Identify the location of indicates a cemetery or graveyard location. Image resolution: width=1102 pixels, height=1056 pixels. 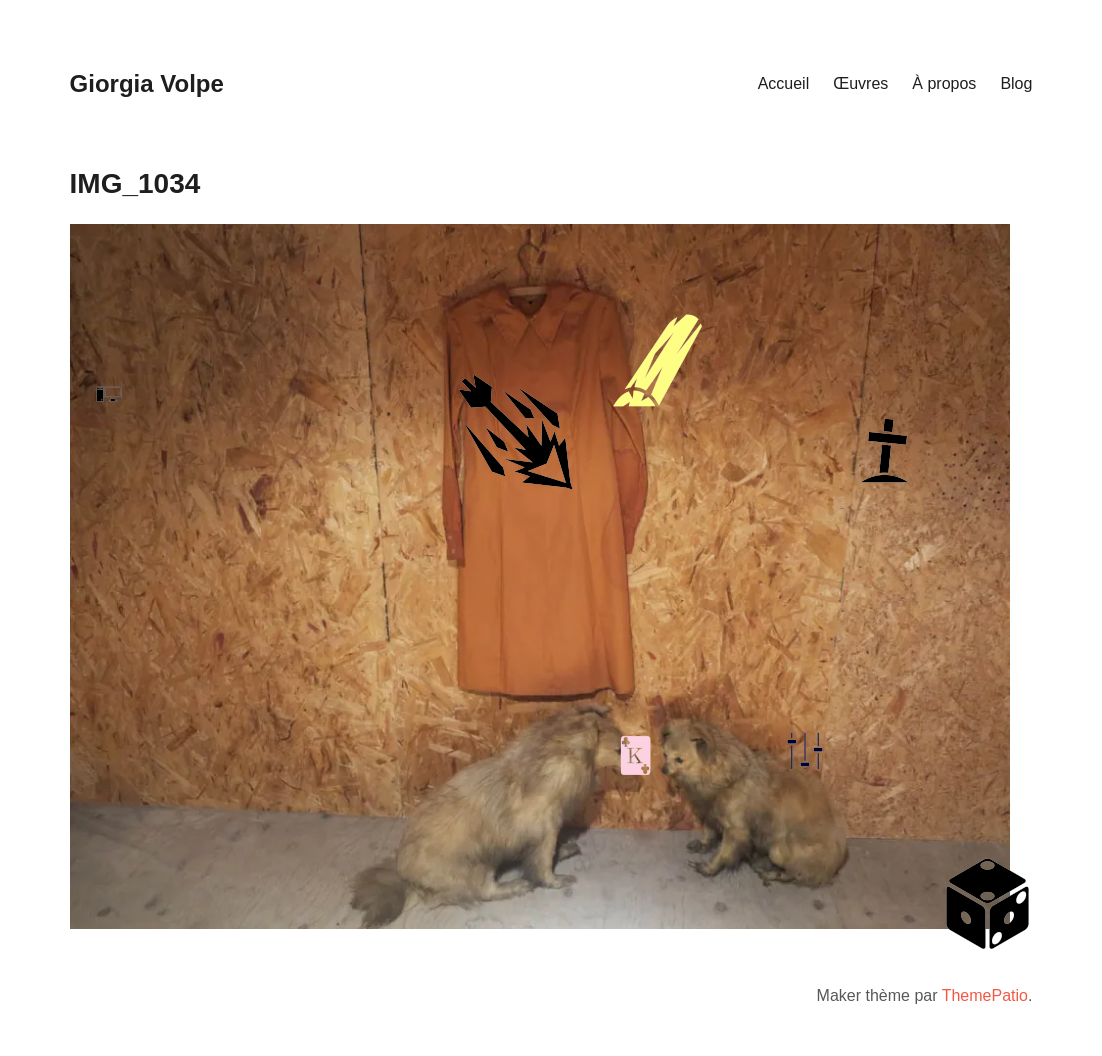
(884, 450).